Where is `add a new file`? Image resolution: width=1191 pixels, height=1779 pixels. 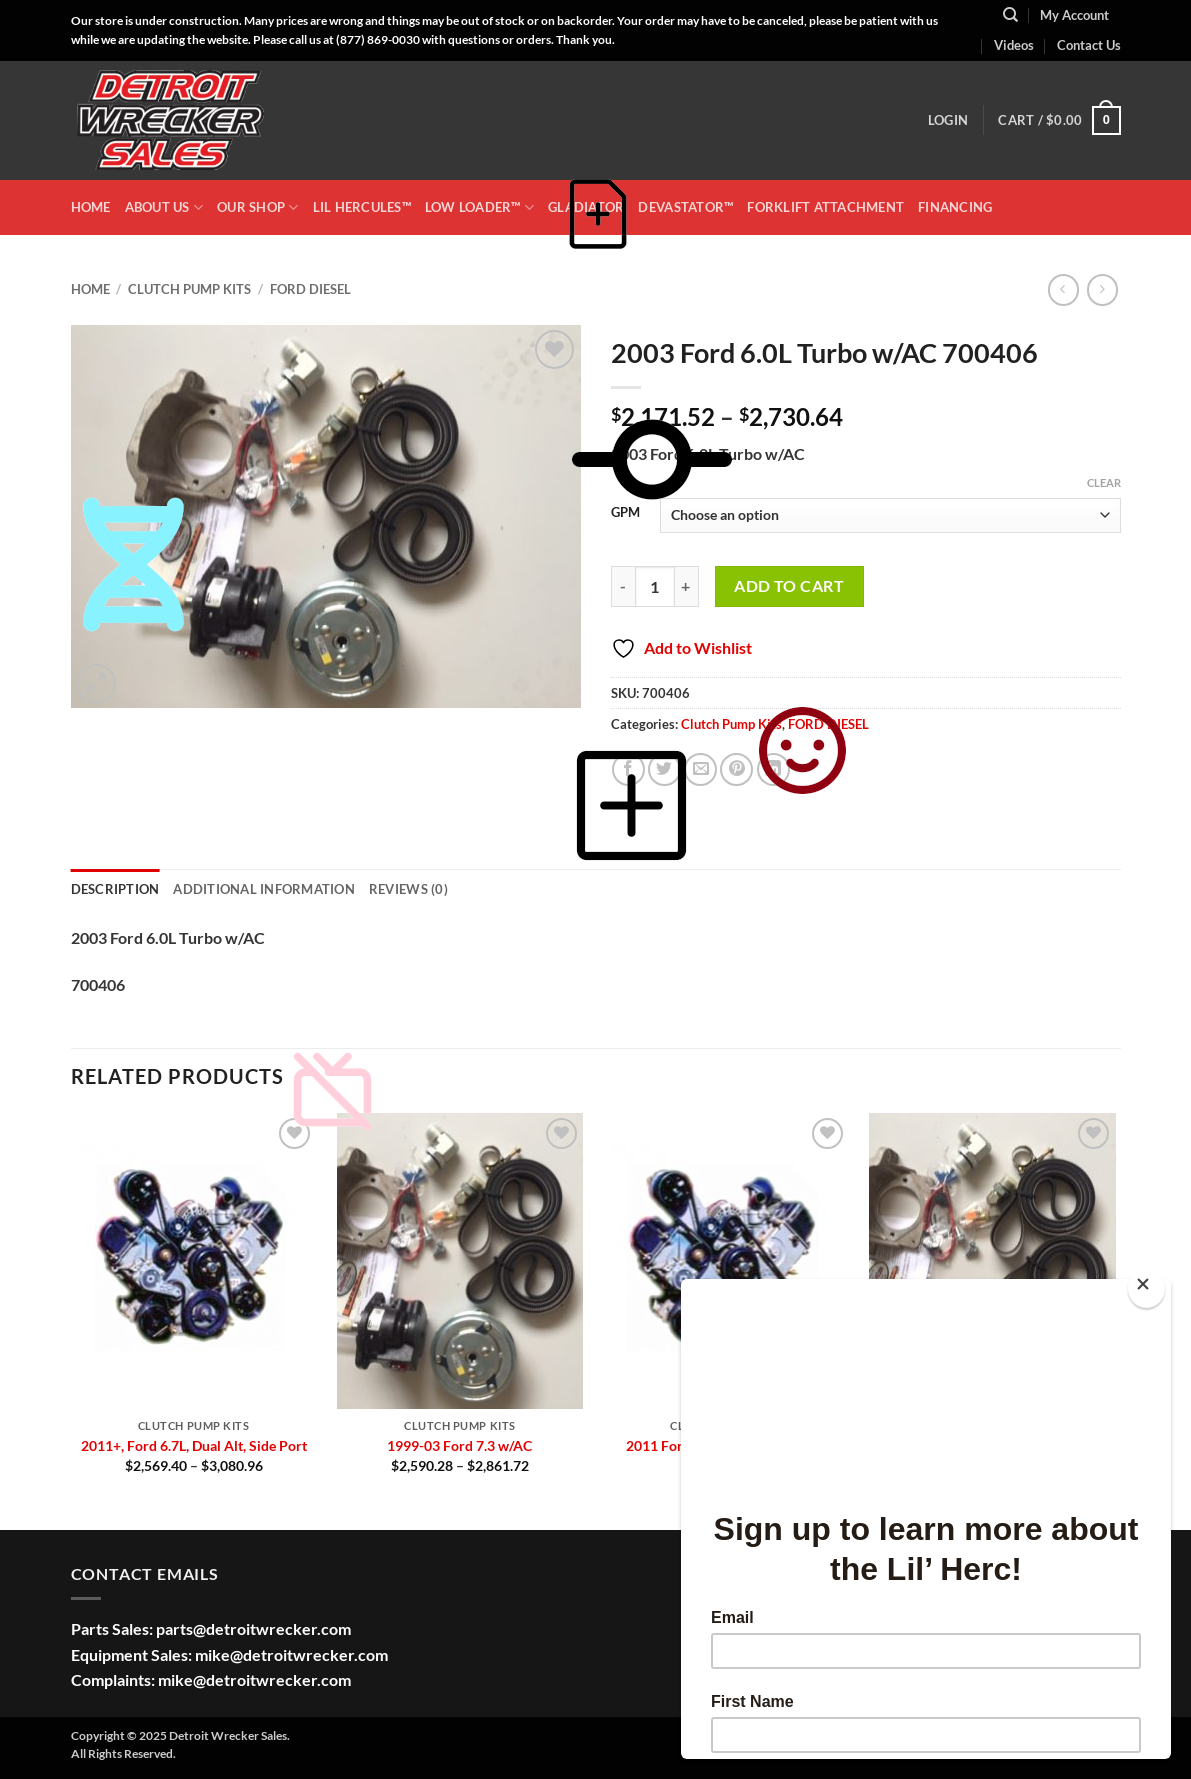 add a new file is located at coordinates (598, 214).